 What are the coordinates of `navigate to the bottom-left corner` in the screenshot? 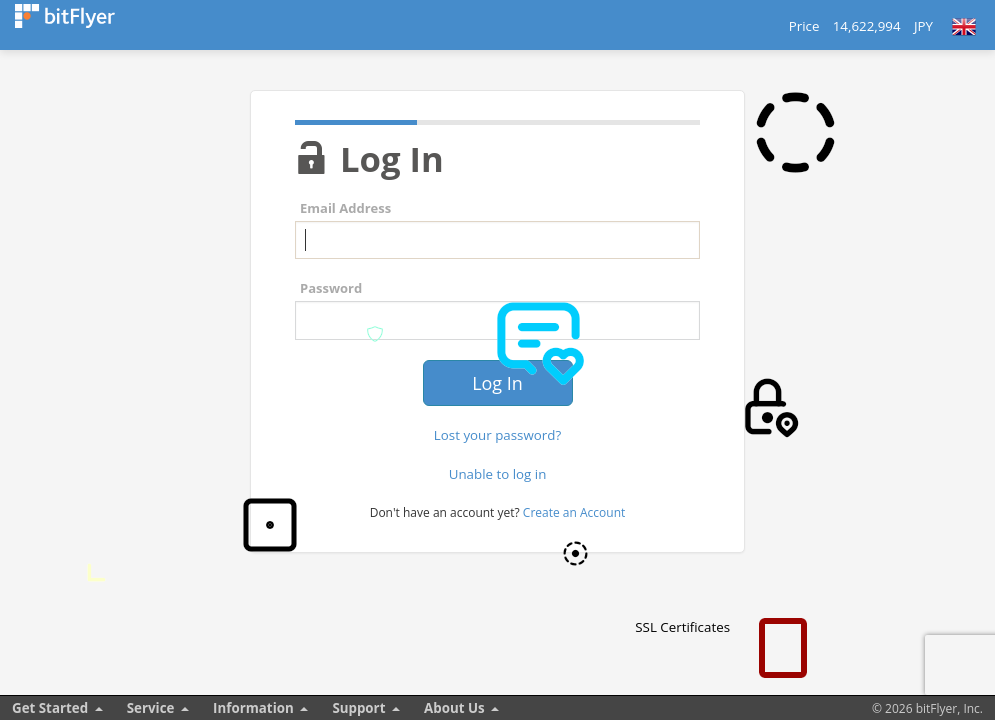 It's located at (96, 572).